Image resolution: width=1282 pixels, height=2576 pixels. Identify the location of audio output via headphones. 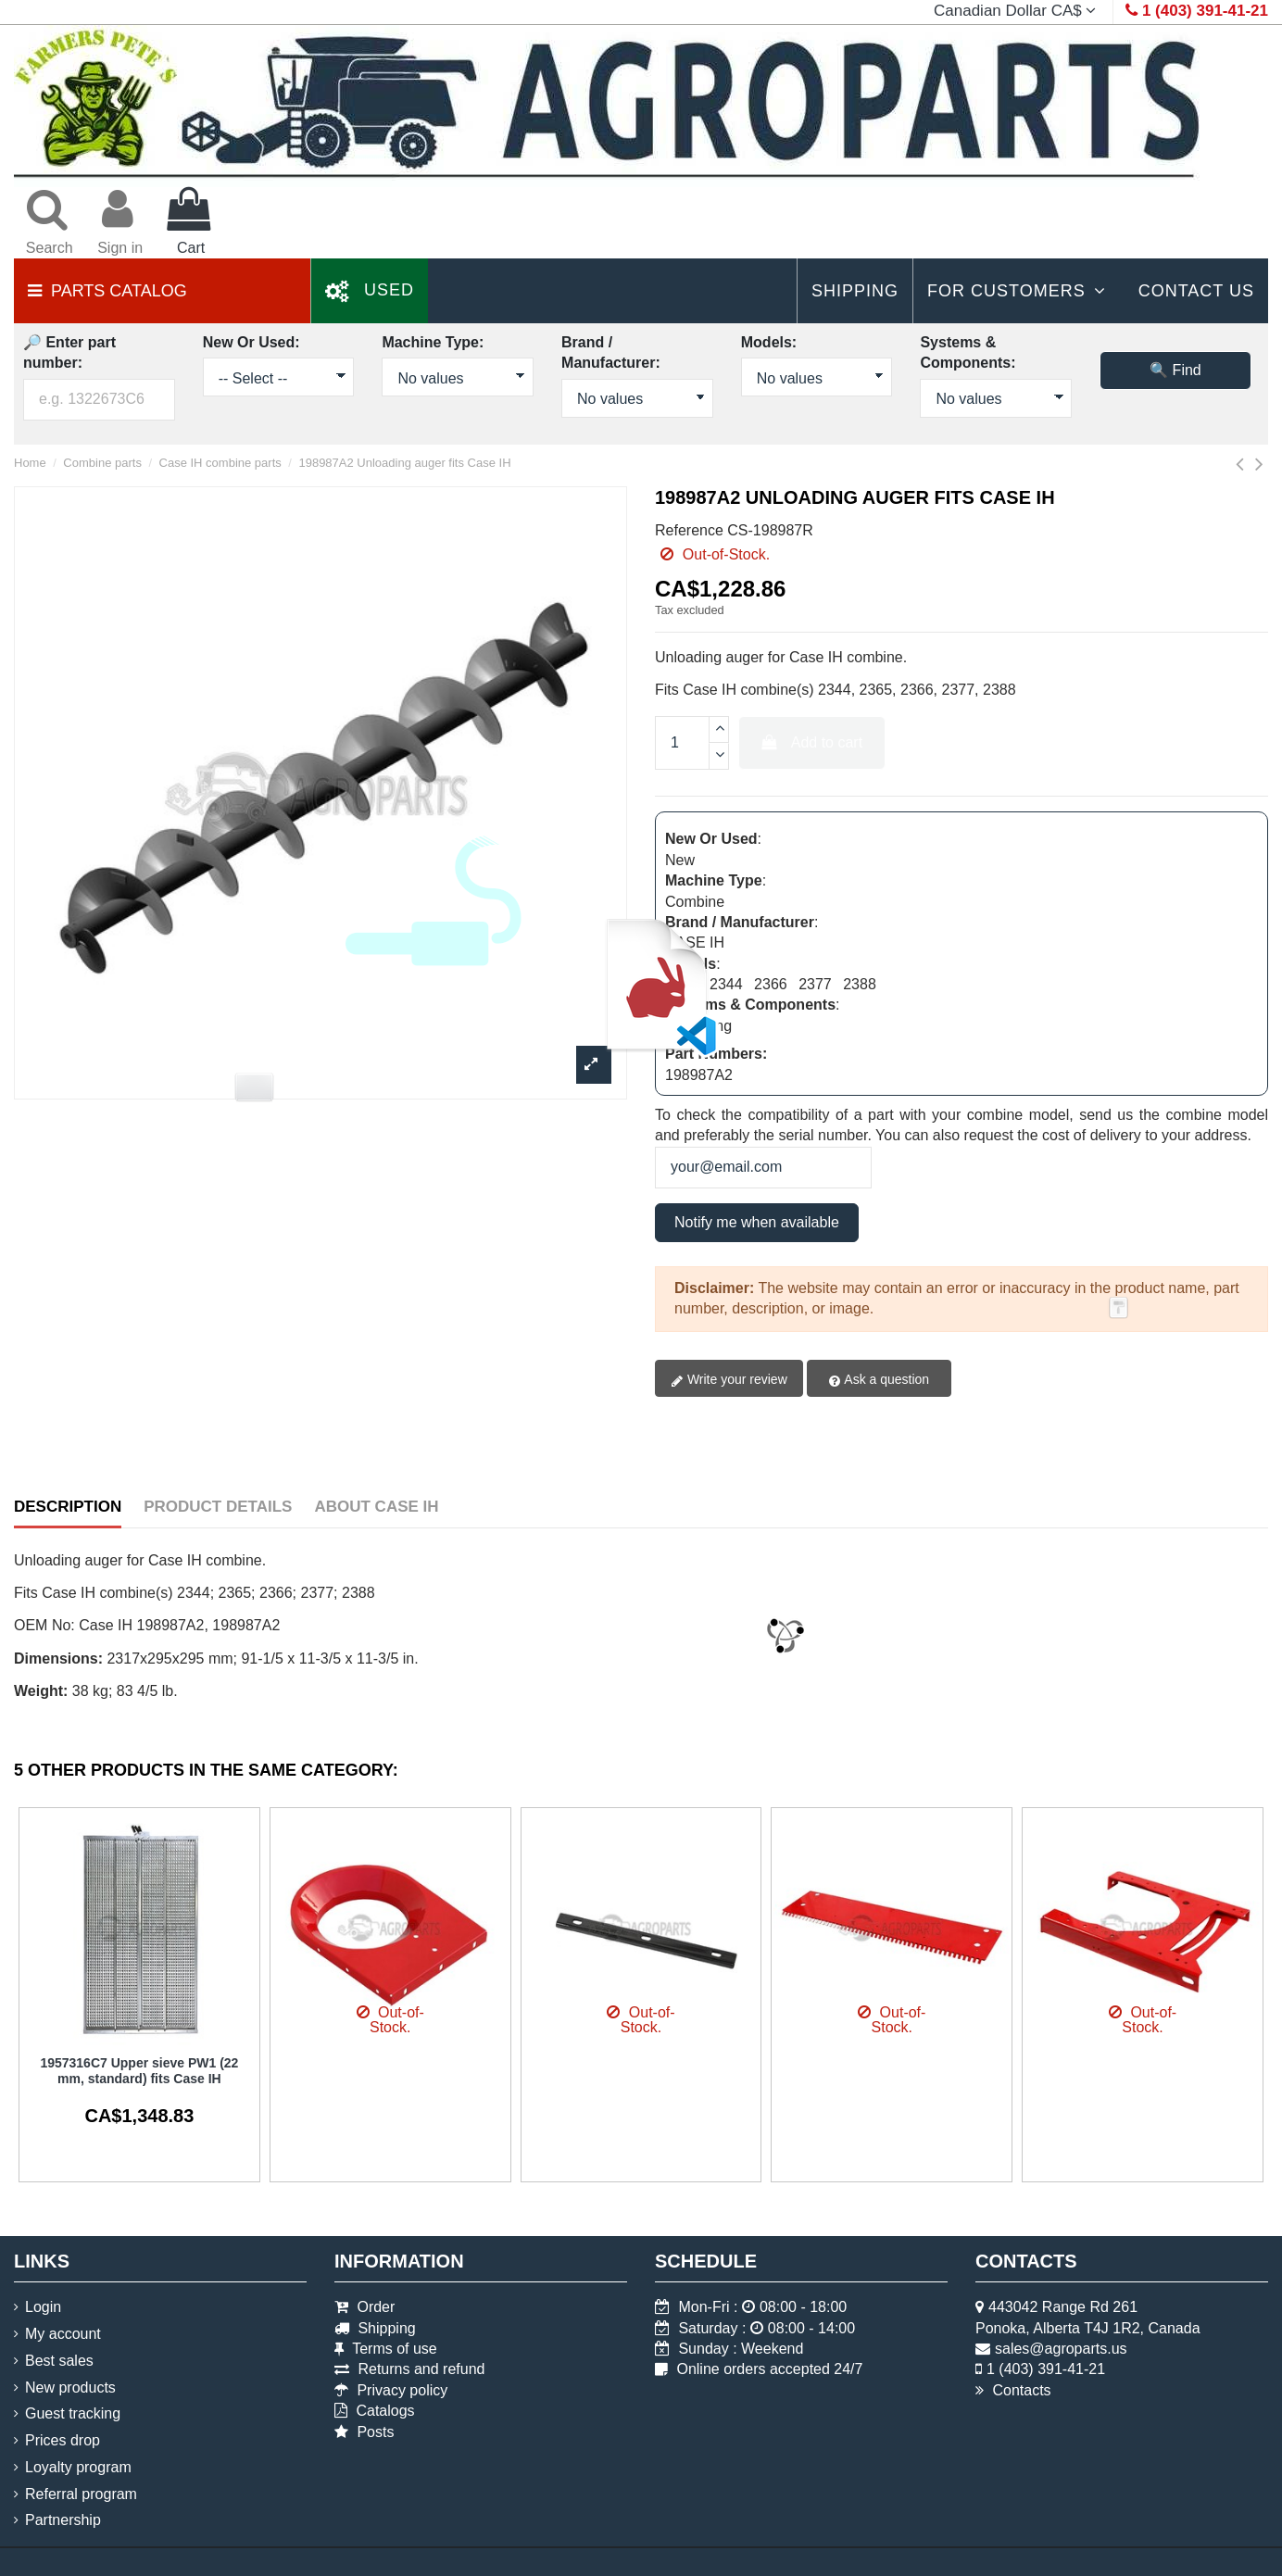
(434, 922).